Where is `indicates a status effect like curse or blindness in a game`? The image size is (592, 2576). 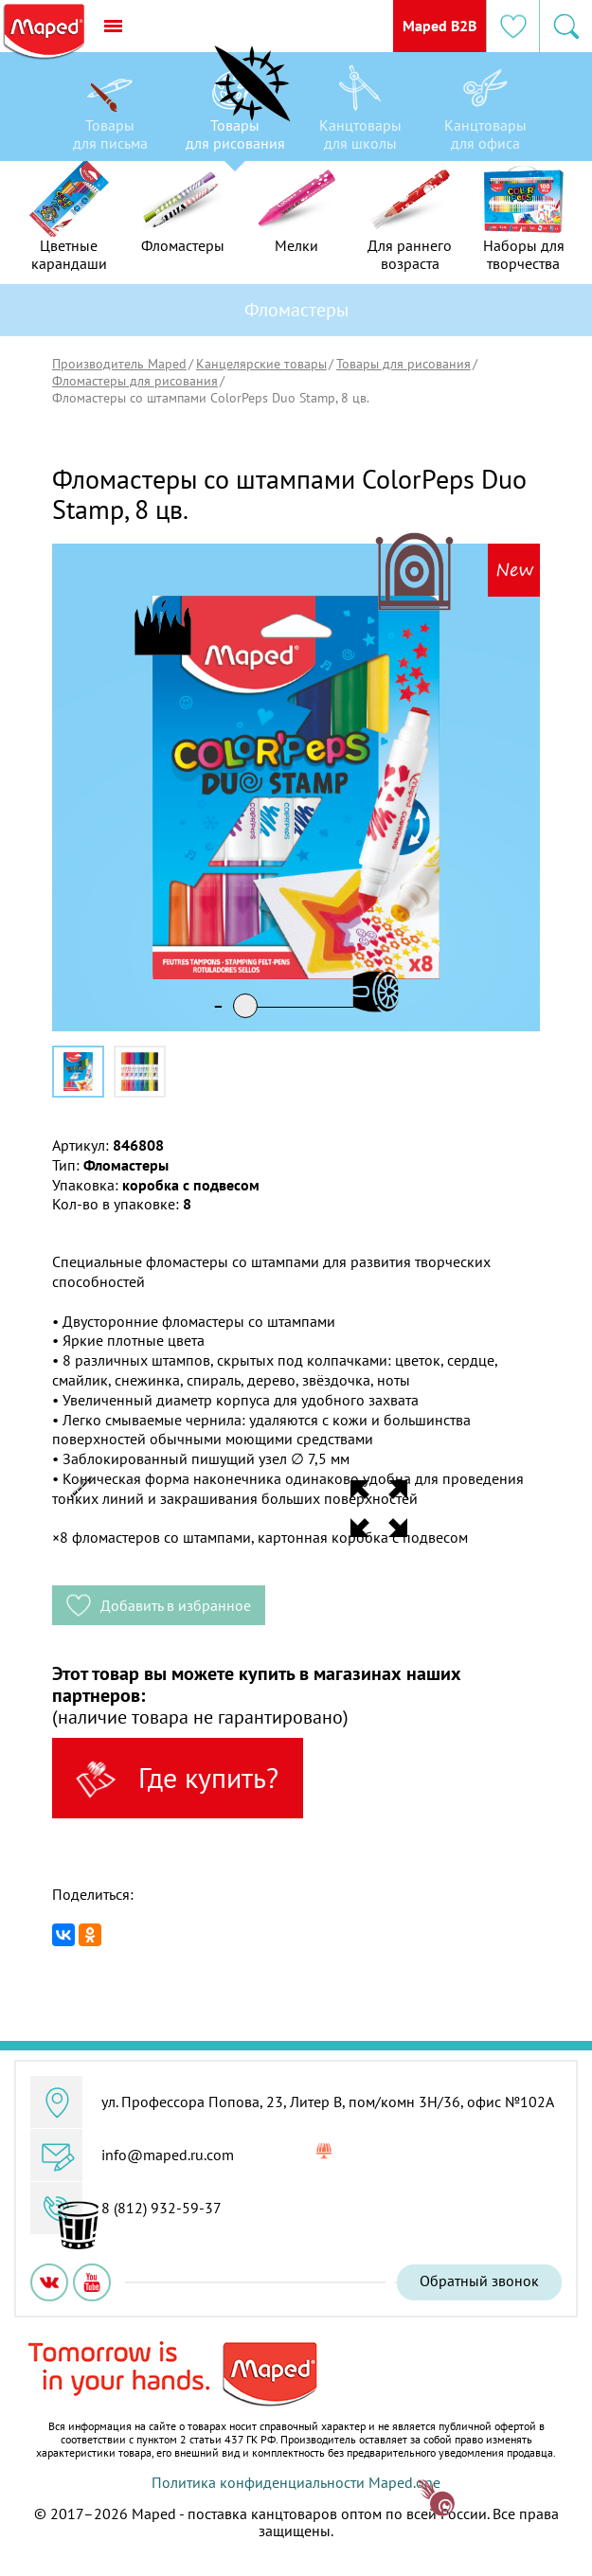
indicates a status effect like curse or blindness in a game is located at coordinates (436, 2497).